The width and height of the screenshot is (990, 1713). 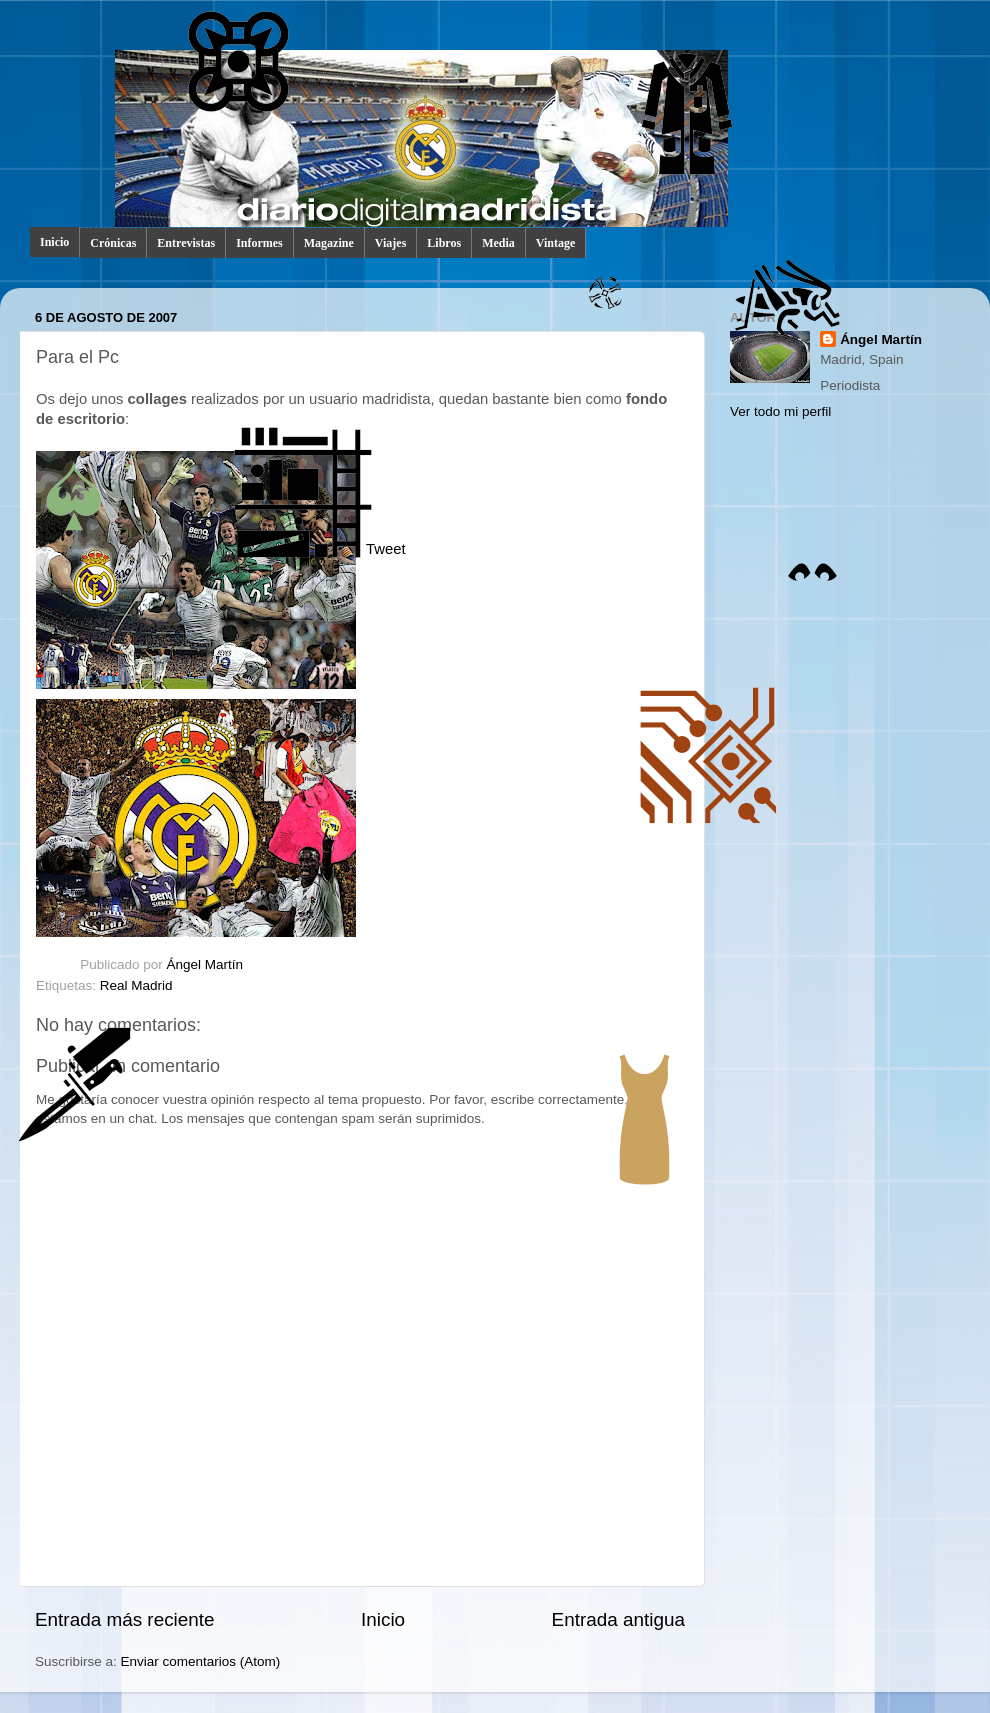 What do you see at coordinates (238, 61) in the screenshot?
I see `launch drone or quadcopter controls` at bounding box center [238, 61].